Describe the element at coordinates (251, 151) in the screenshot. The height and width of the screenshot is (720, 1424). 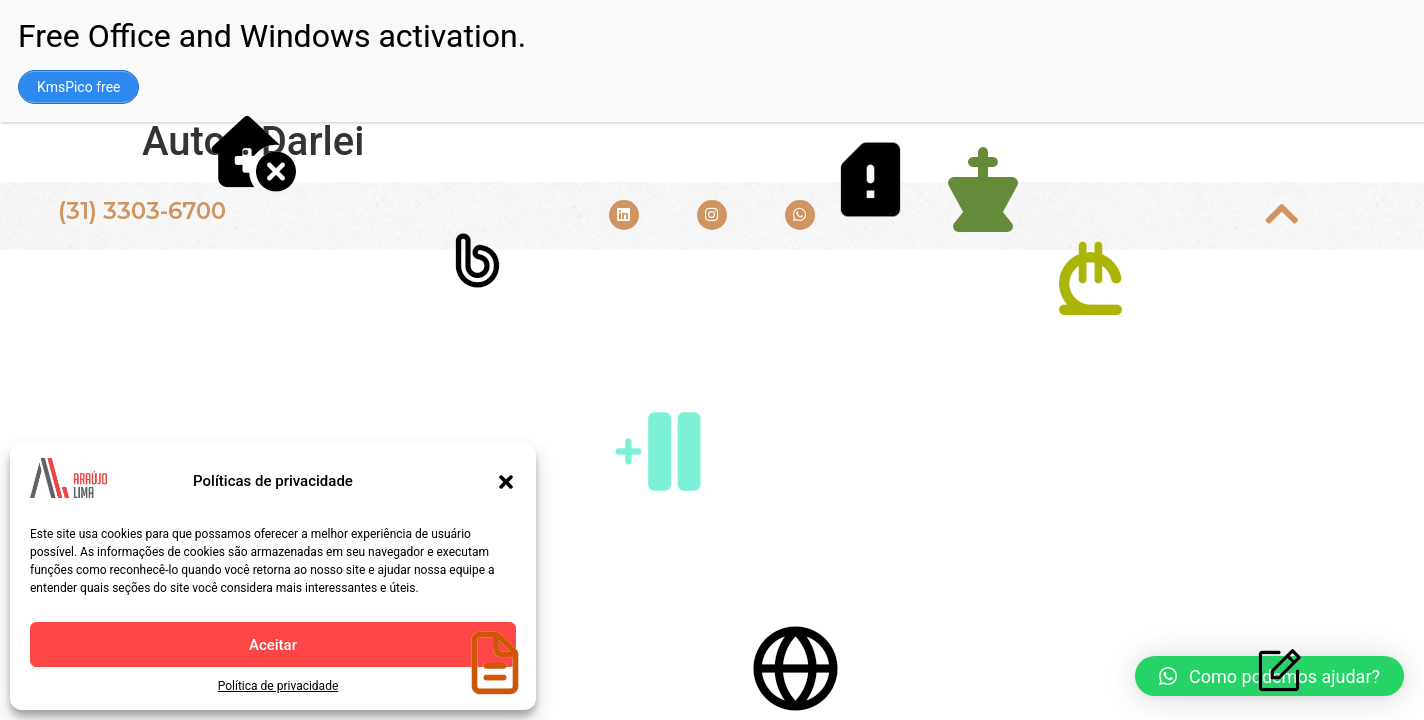
I see `medical facility or clinic unavailable` at that location.